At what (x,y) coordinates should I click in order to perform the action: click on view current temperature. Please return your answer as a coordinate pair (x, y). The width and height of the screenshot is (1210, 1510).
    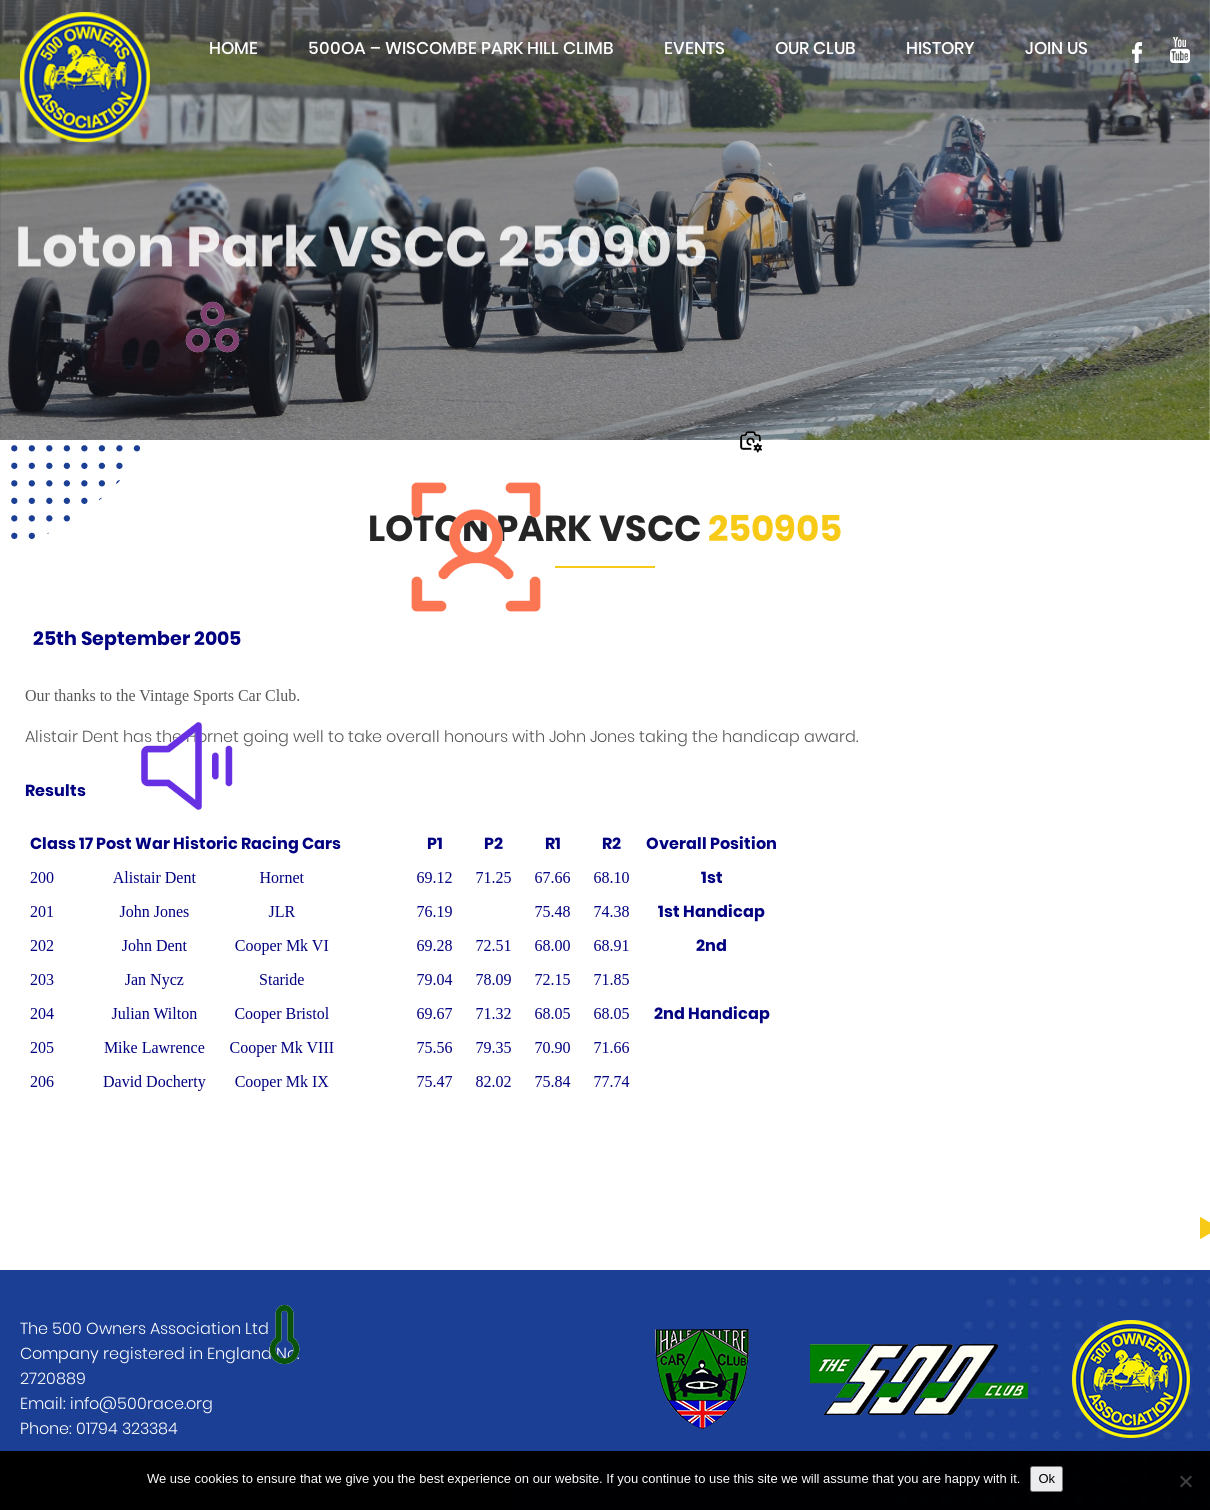
    Looking at the image, I should click on (284, 1334).